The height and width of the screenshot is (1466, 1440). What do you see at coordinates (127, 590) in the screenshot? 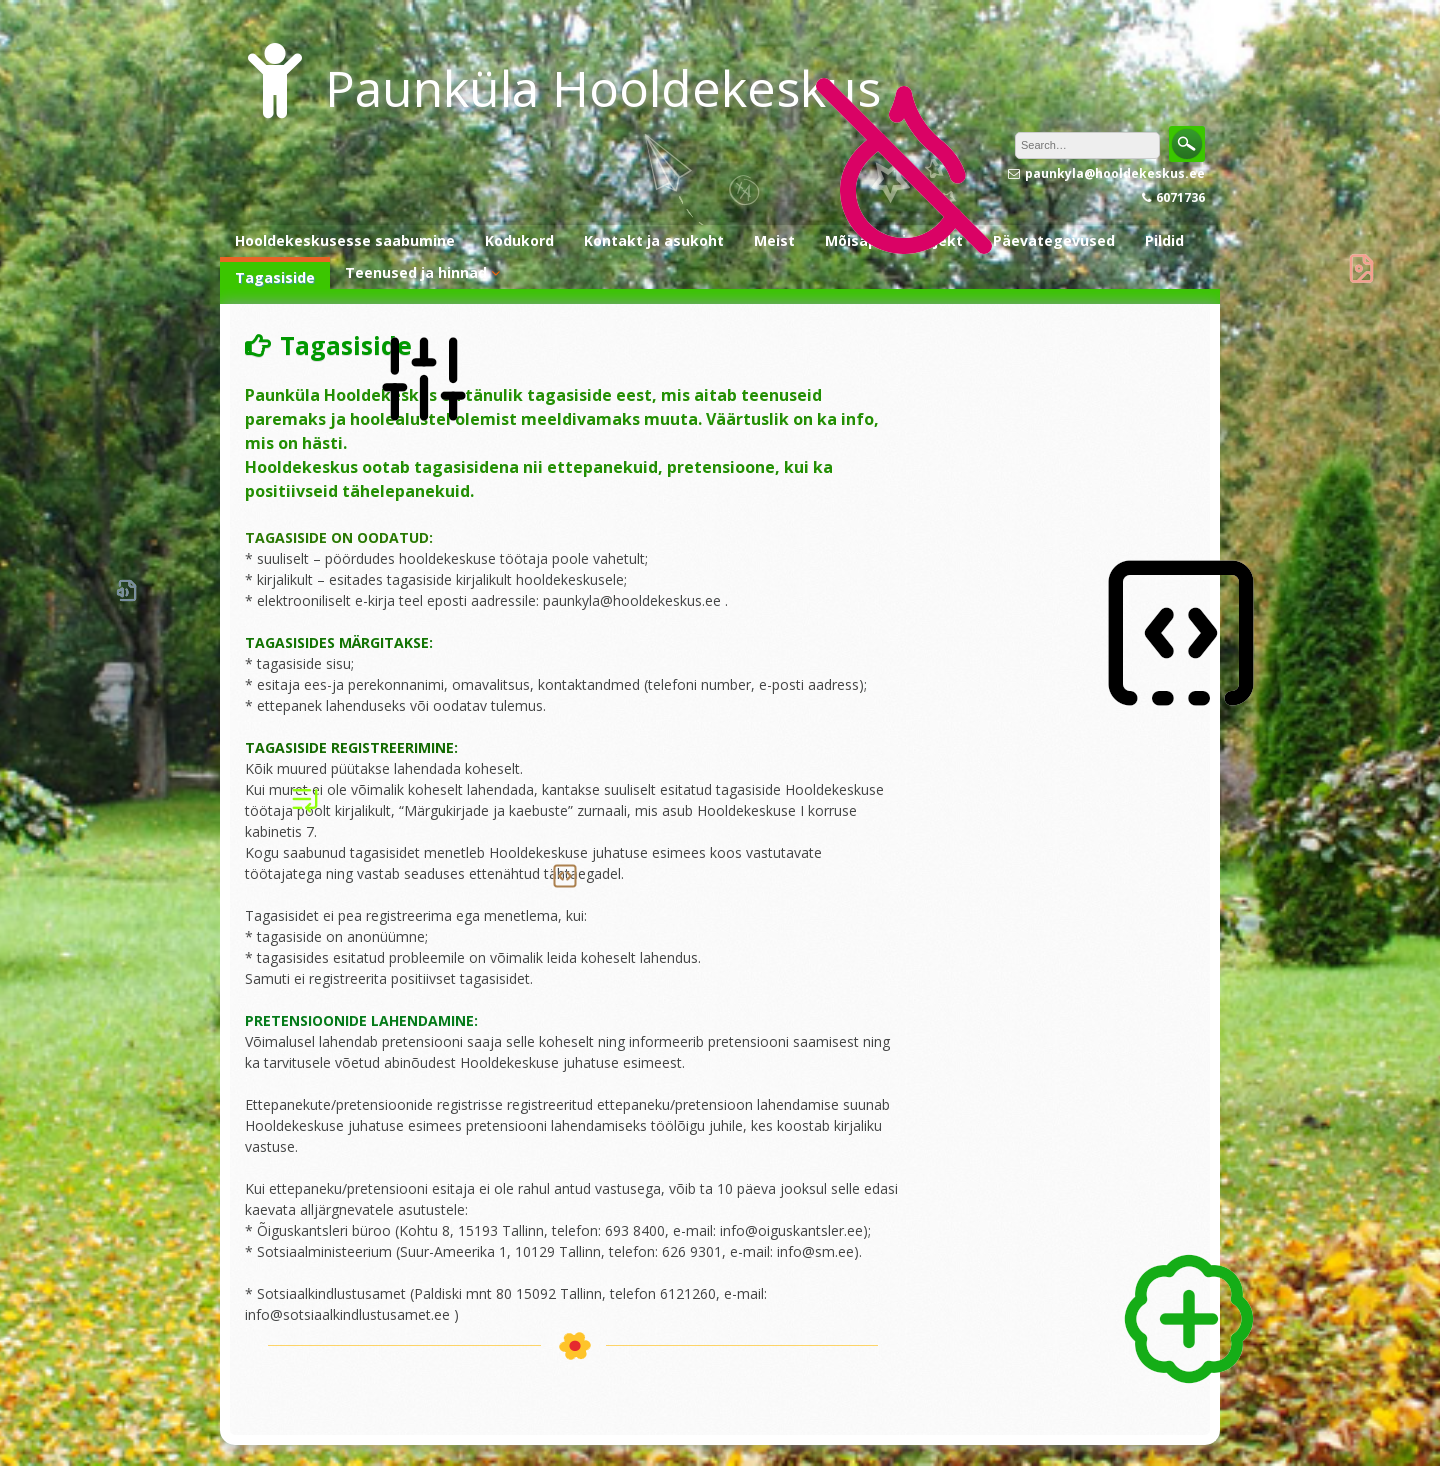
I see `open audio file` at bounding box center [127, 590].